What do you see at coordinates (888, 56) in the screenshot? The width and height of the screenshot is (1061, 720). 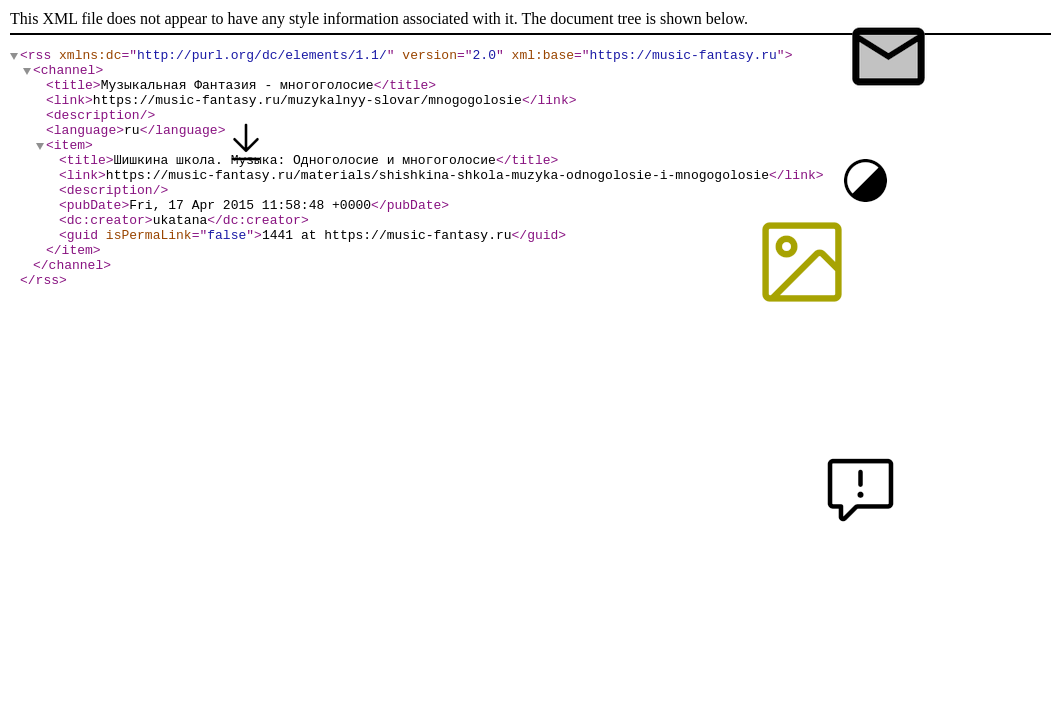 I see `view unread emails or messages` at bounding box center [888, 56].